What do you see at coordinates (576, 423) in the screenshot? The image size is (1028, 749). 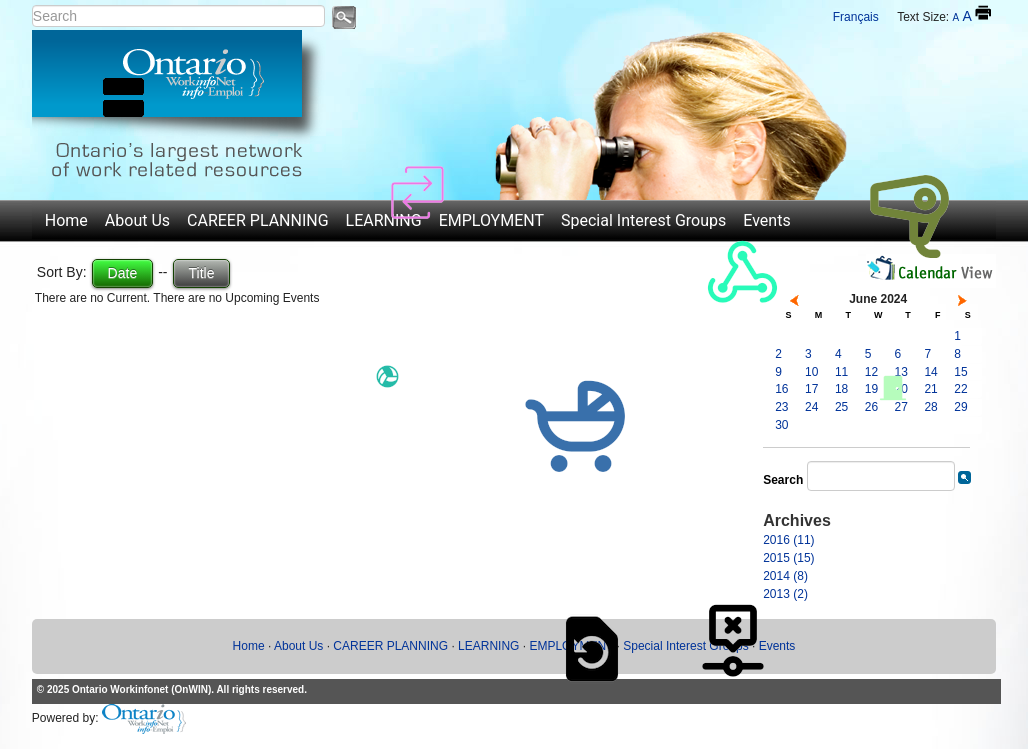 I see `access baby or parenting-related features` at bounding box center [576, 423].